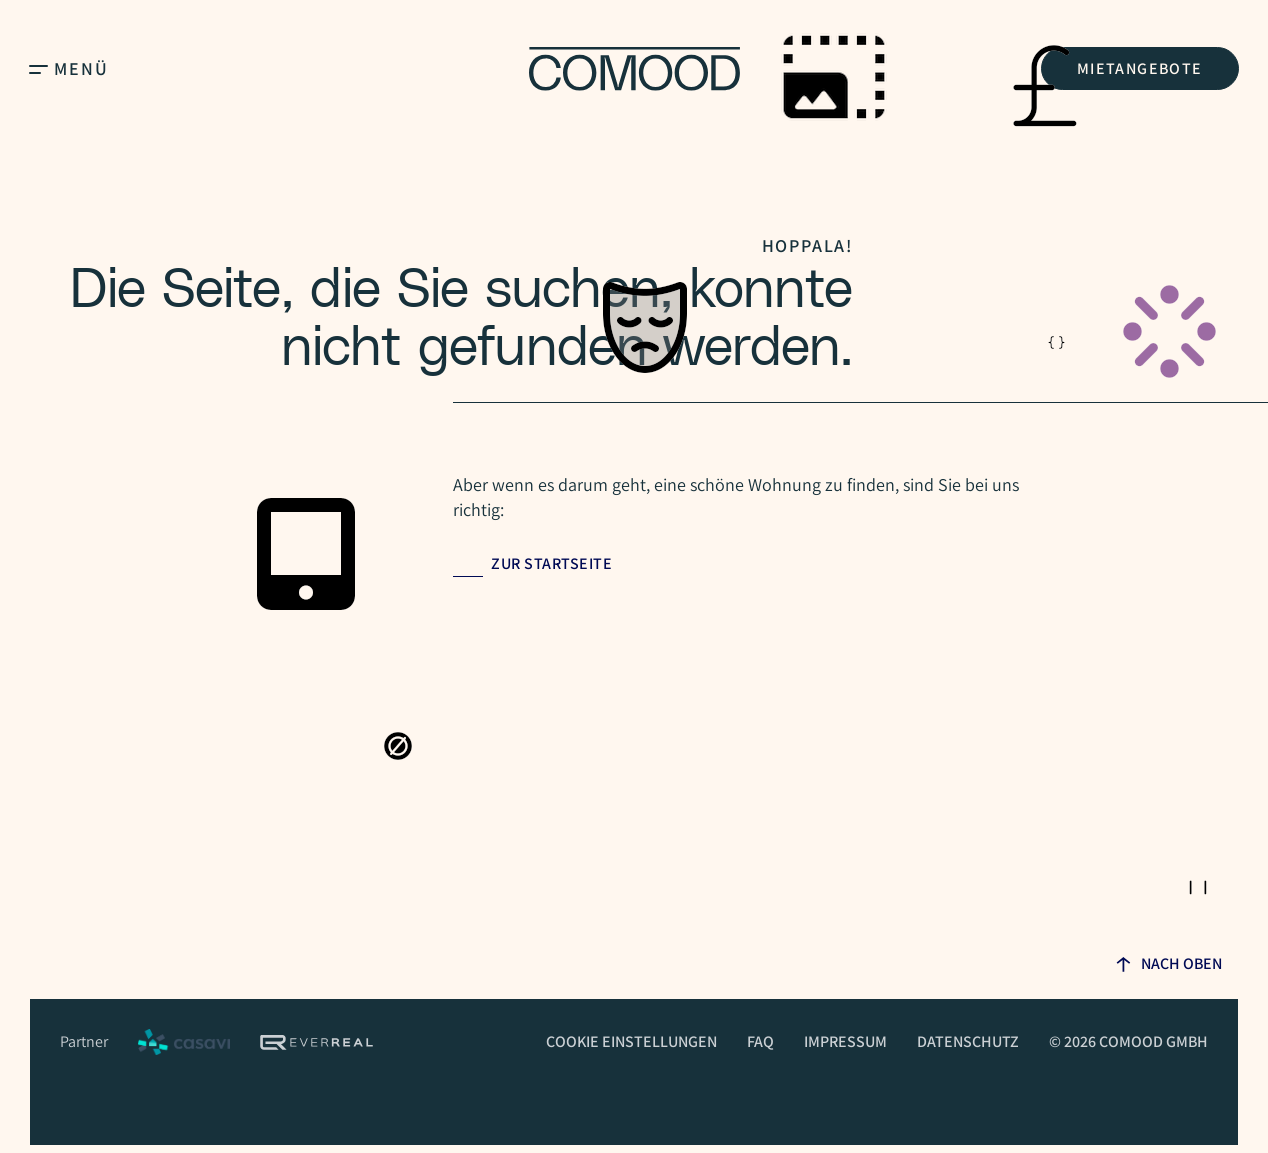  I want to click on view or edit code, so click(1056, 342).